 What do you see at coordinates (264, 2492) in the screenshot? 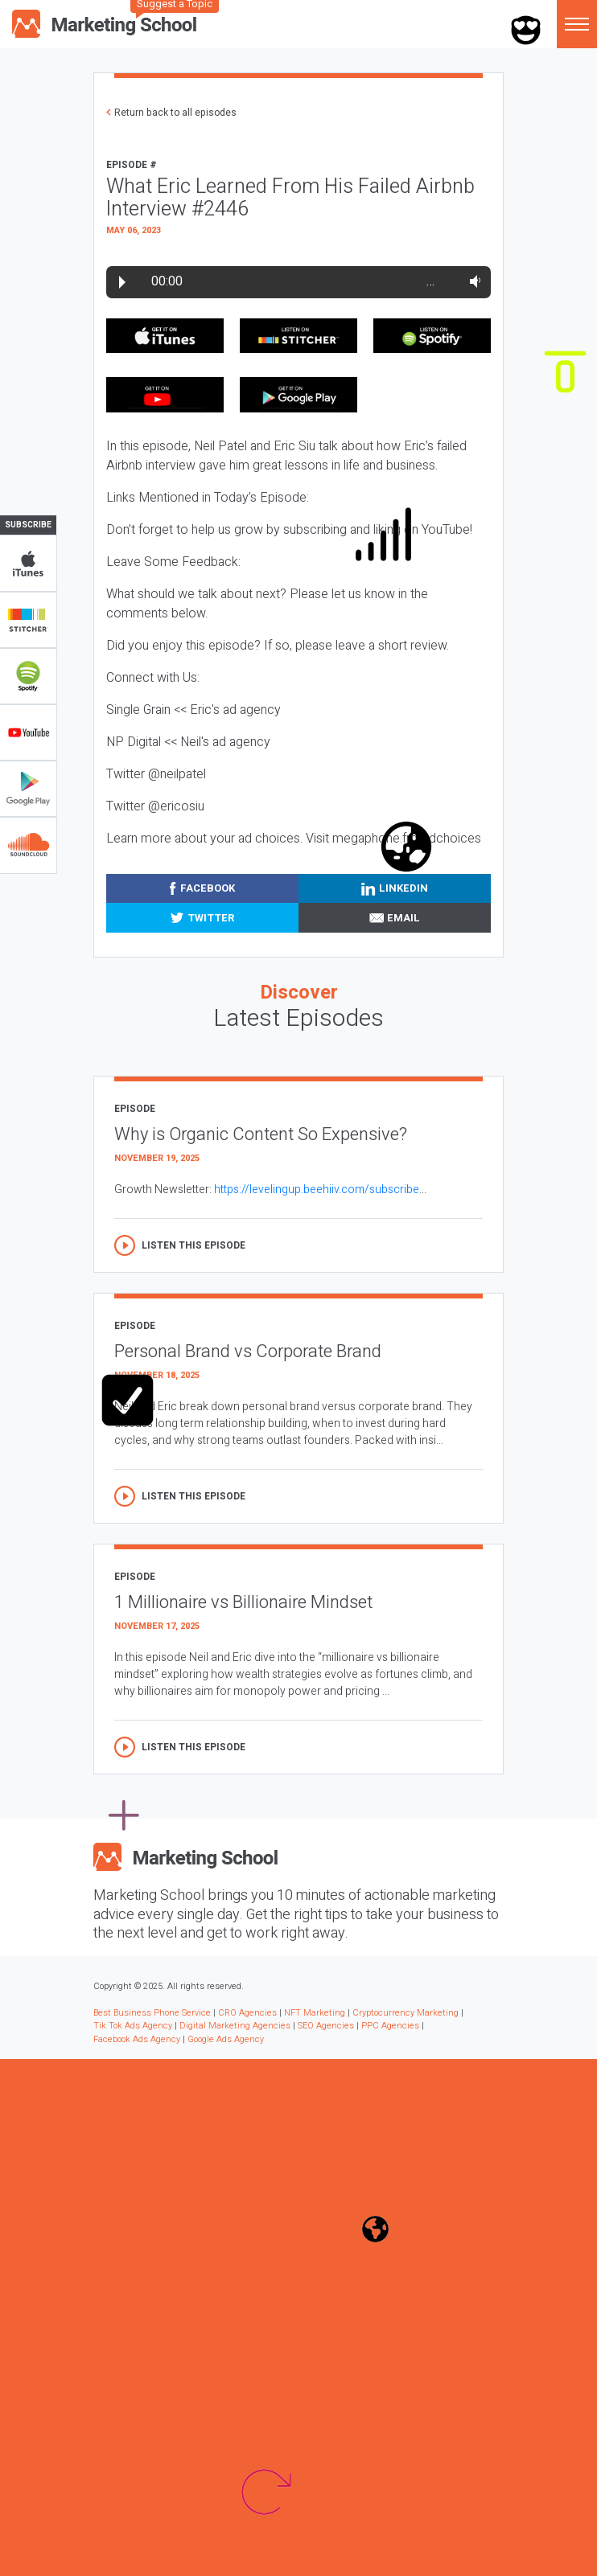
I see `refresh or reload content` at bounding box center [264, 2492].